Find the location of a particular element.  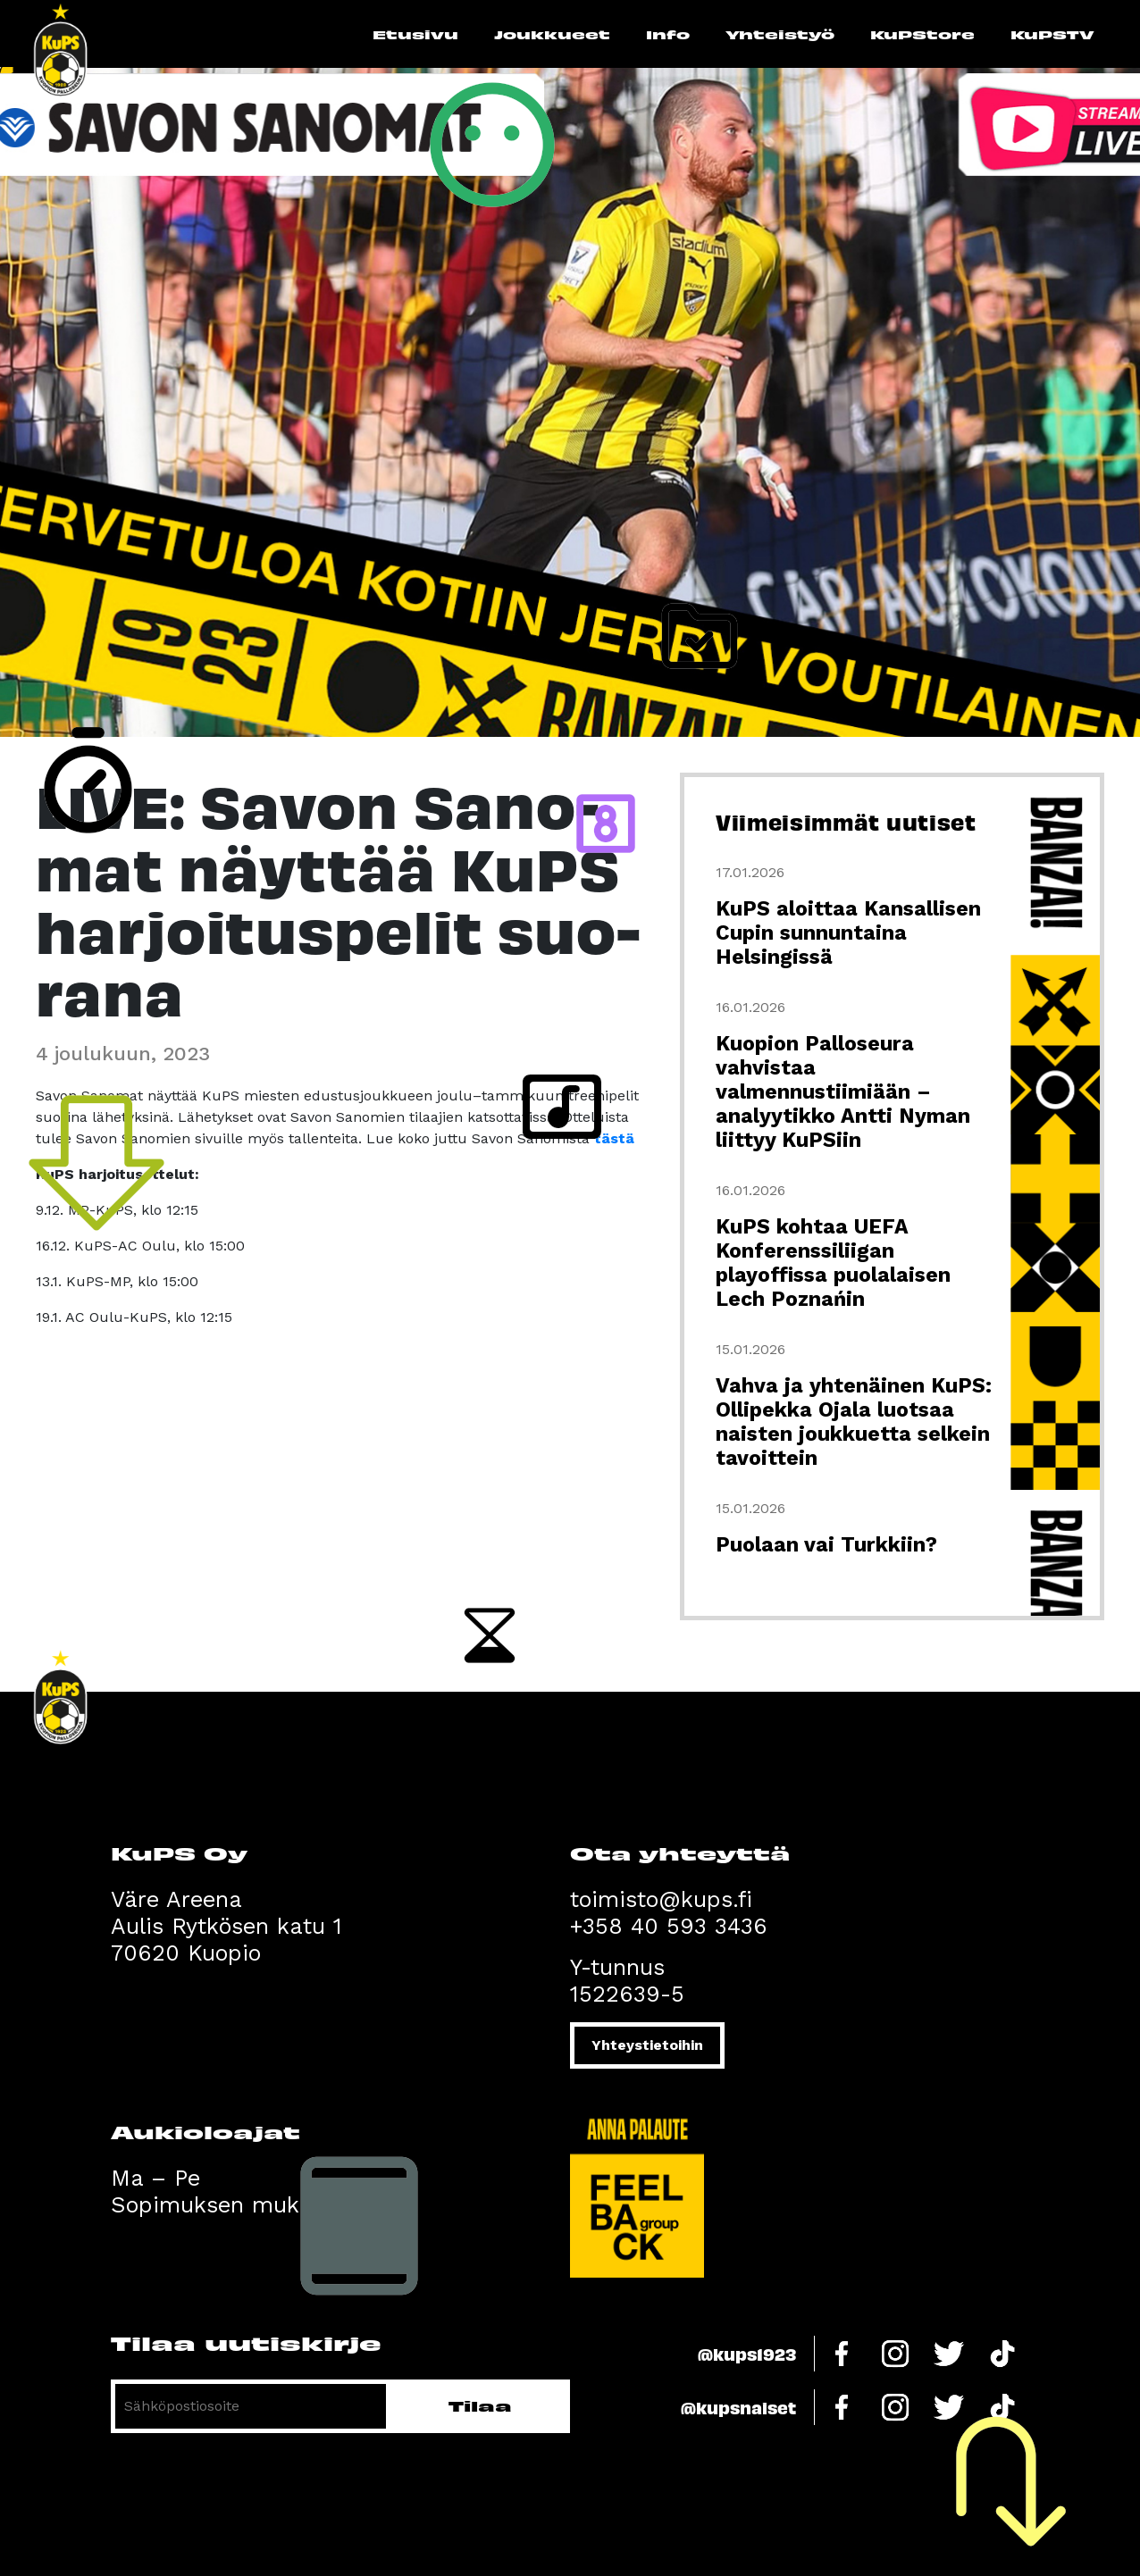

indicates time is running low is located at coordinates (490, 1635).